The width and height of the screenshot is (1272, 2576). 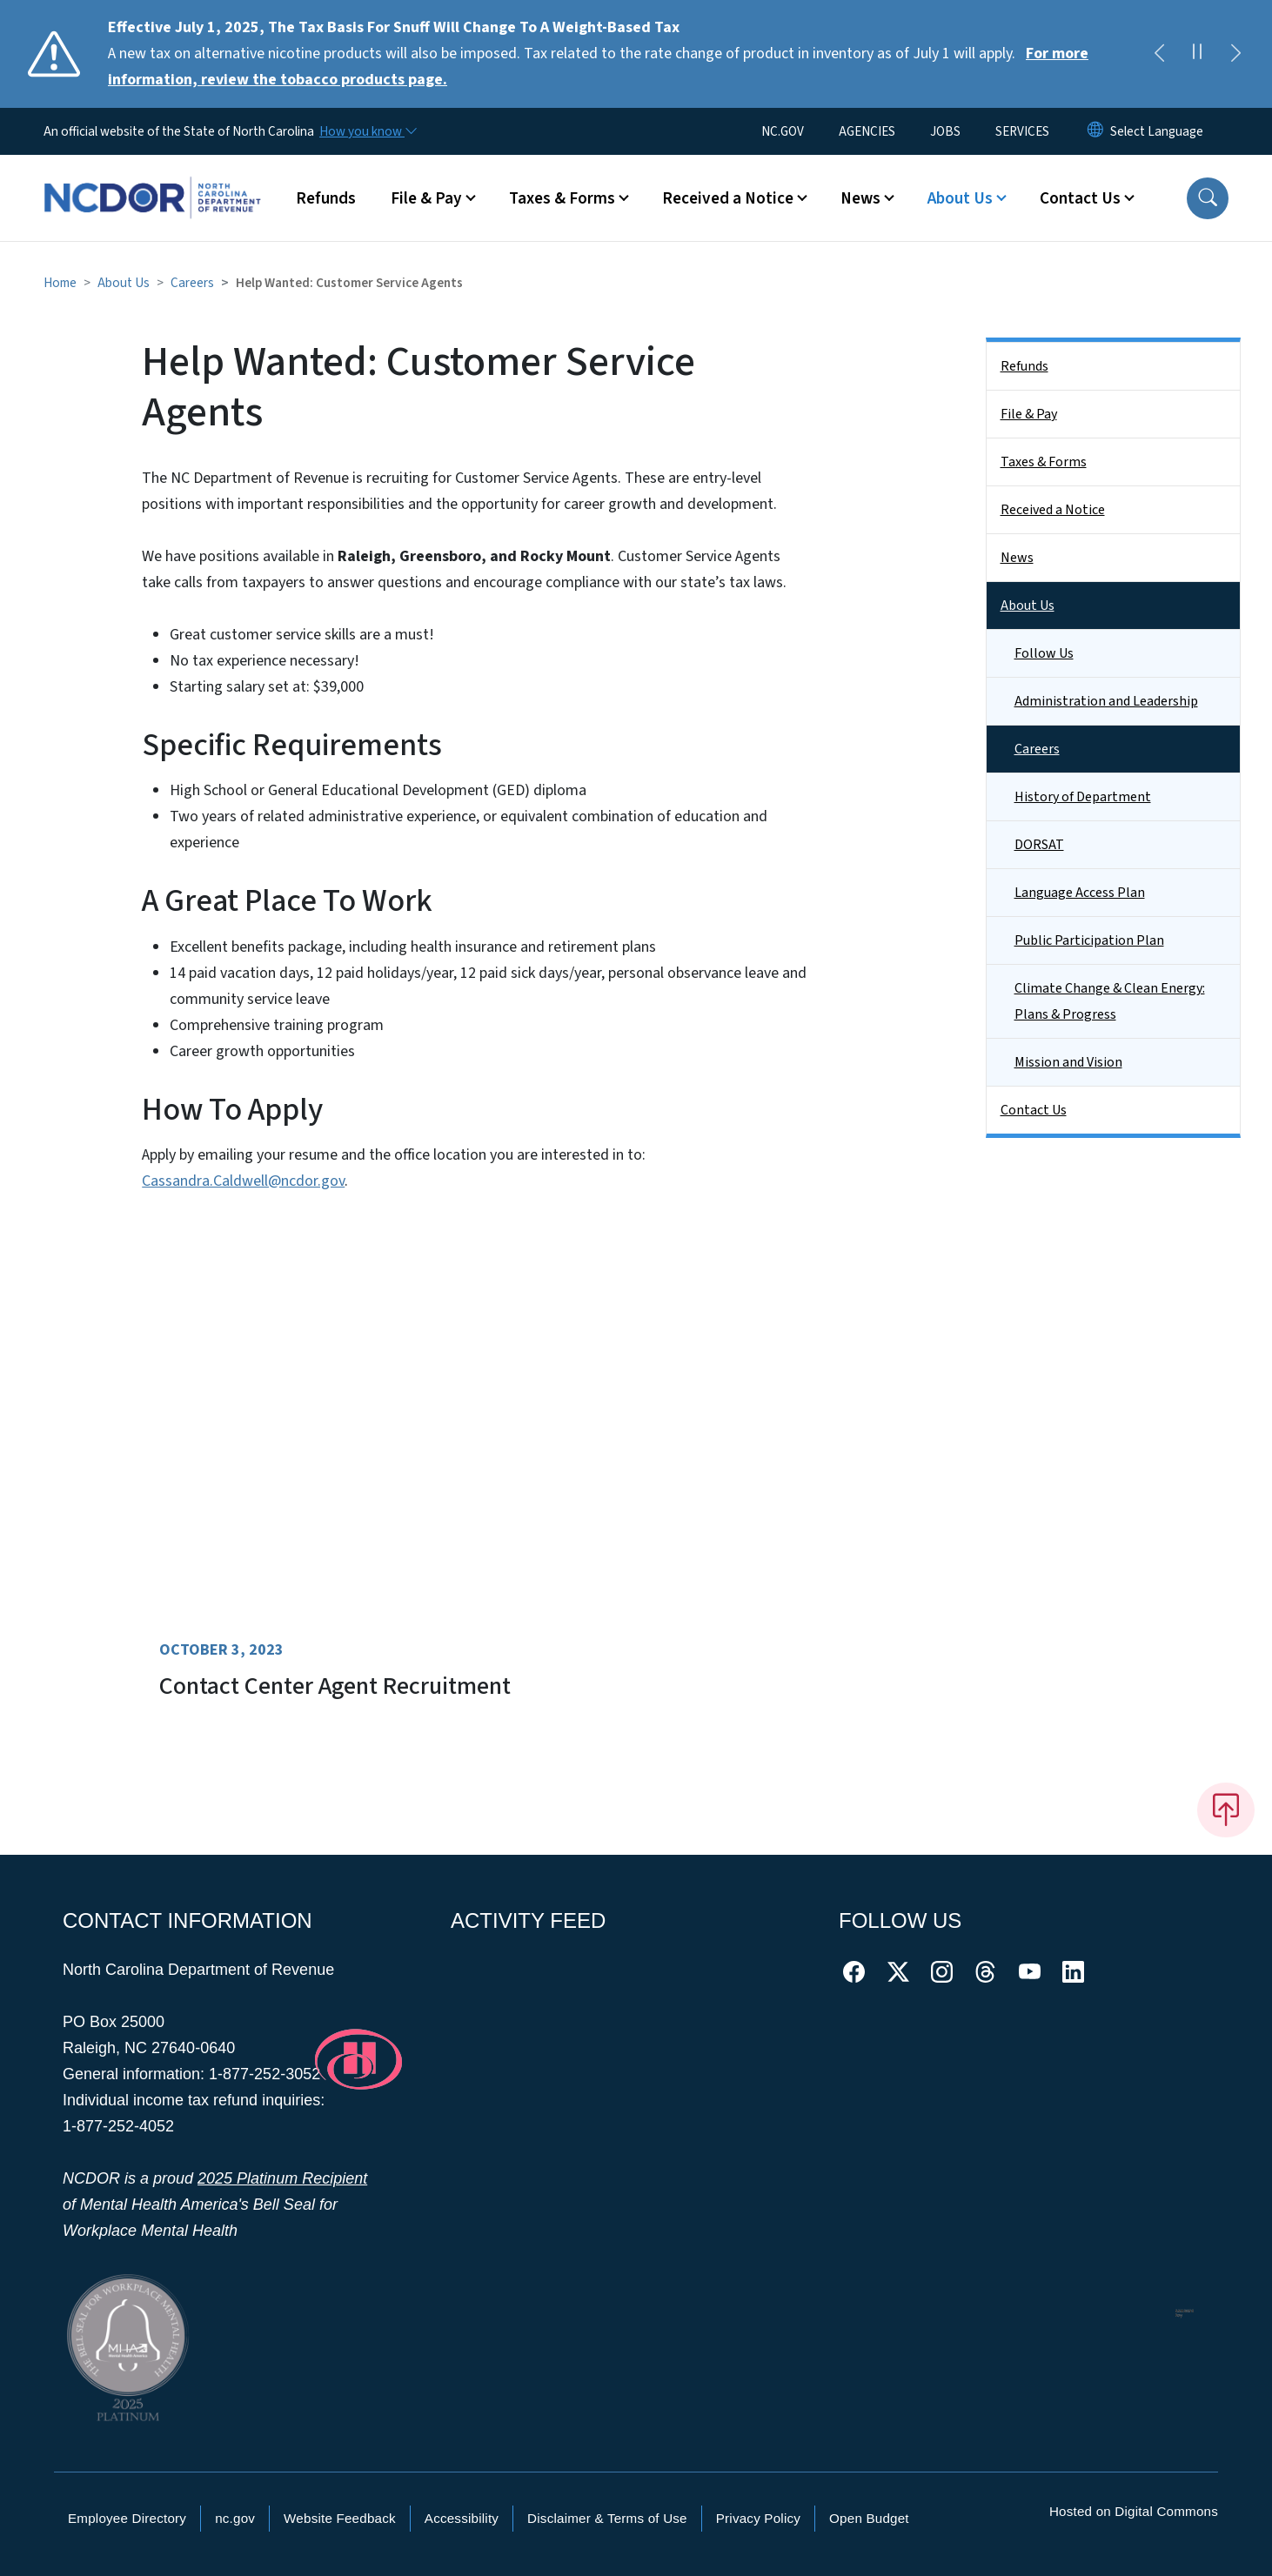 What do you see at coordinates (358, 2059) in the screenshot?
I see `hilton hotels and resorts logo` at bounding box center [358, 2059].